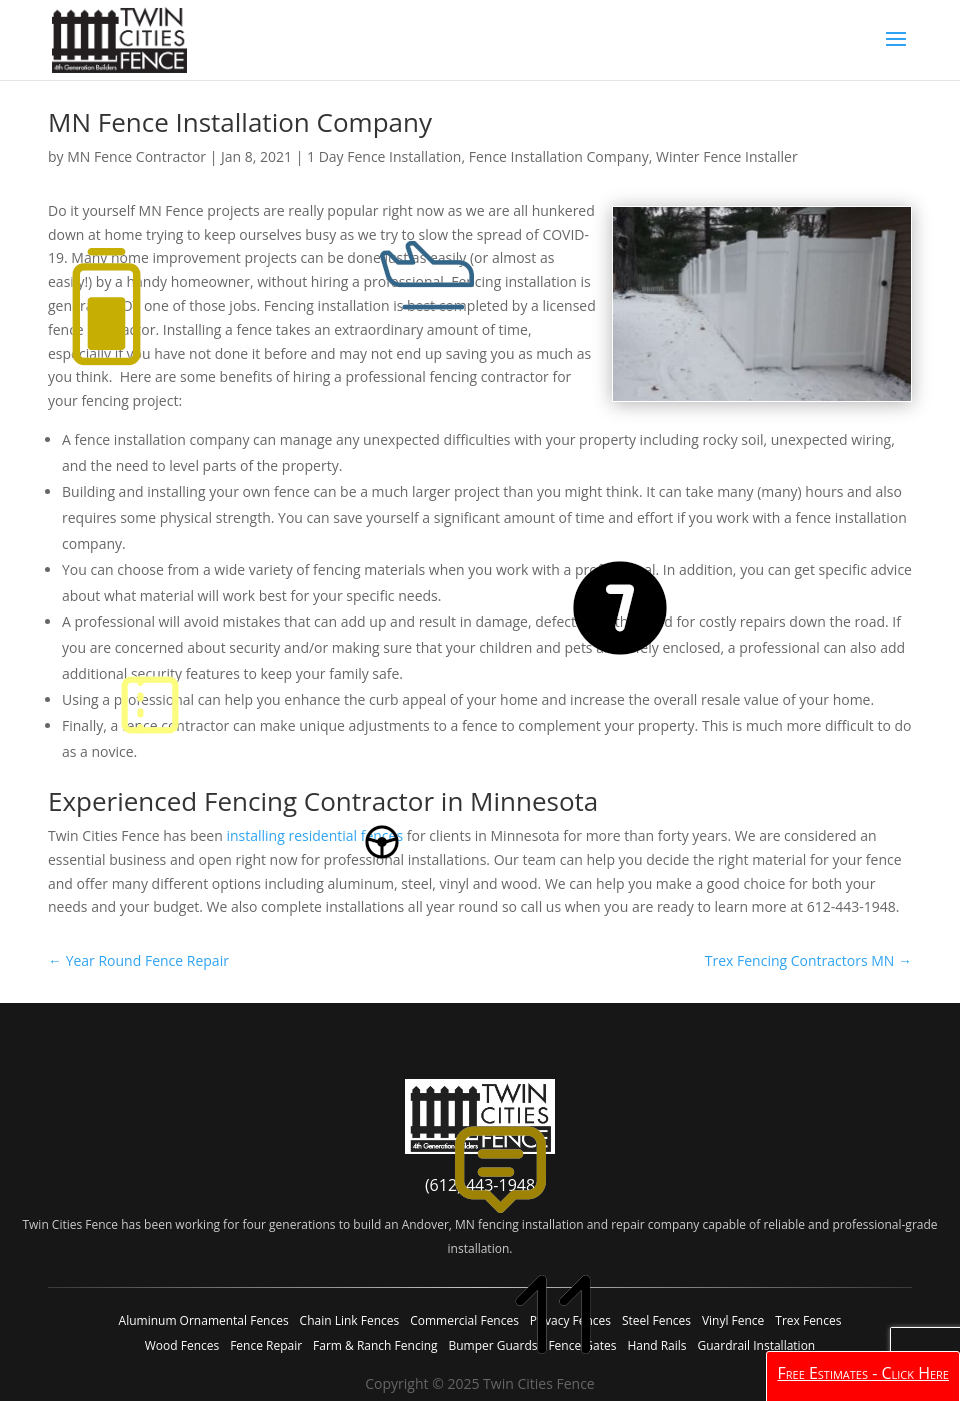 This screenshot has height=1401, width=960. What do you see at coordinates (106, 308) in the screenshot?
I see `indicates high battery level` at bounding box center [106, 308].